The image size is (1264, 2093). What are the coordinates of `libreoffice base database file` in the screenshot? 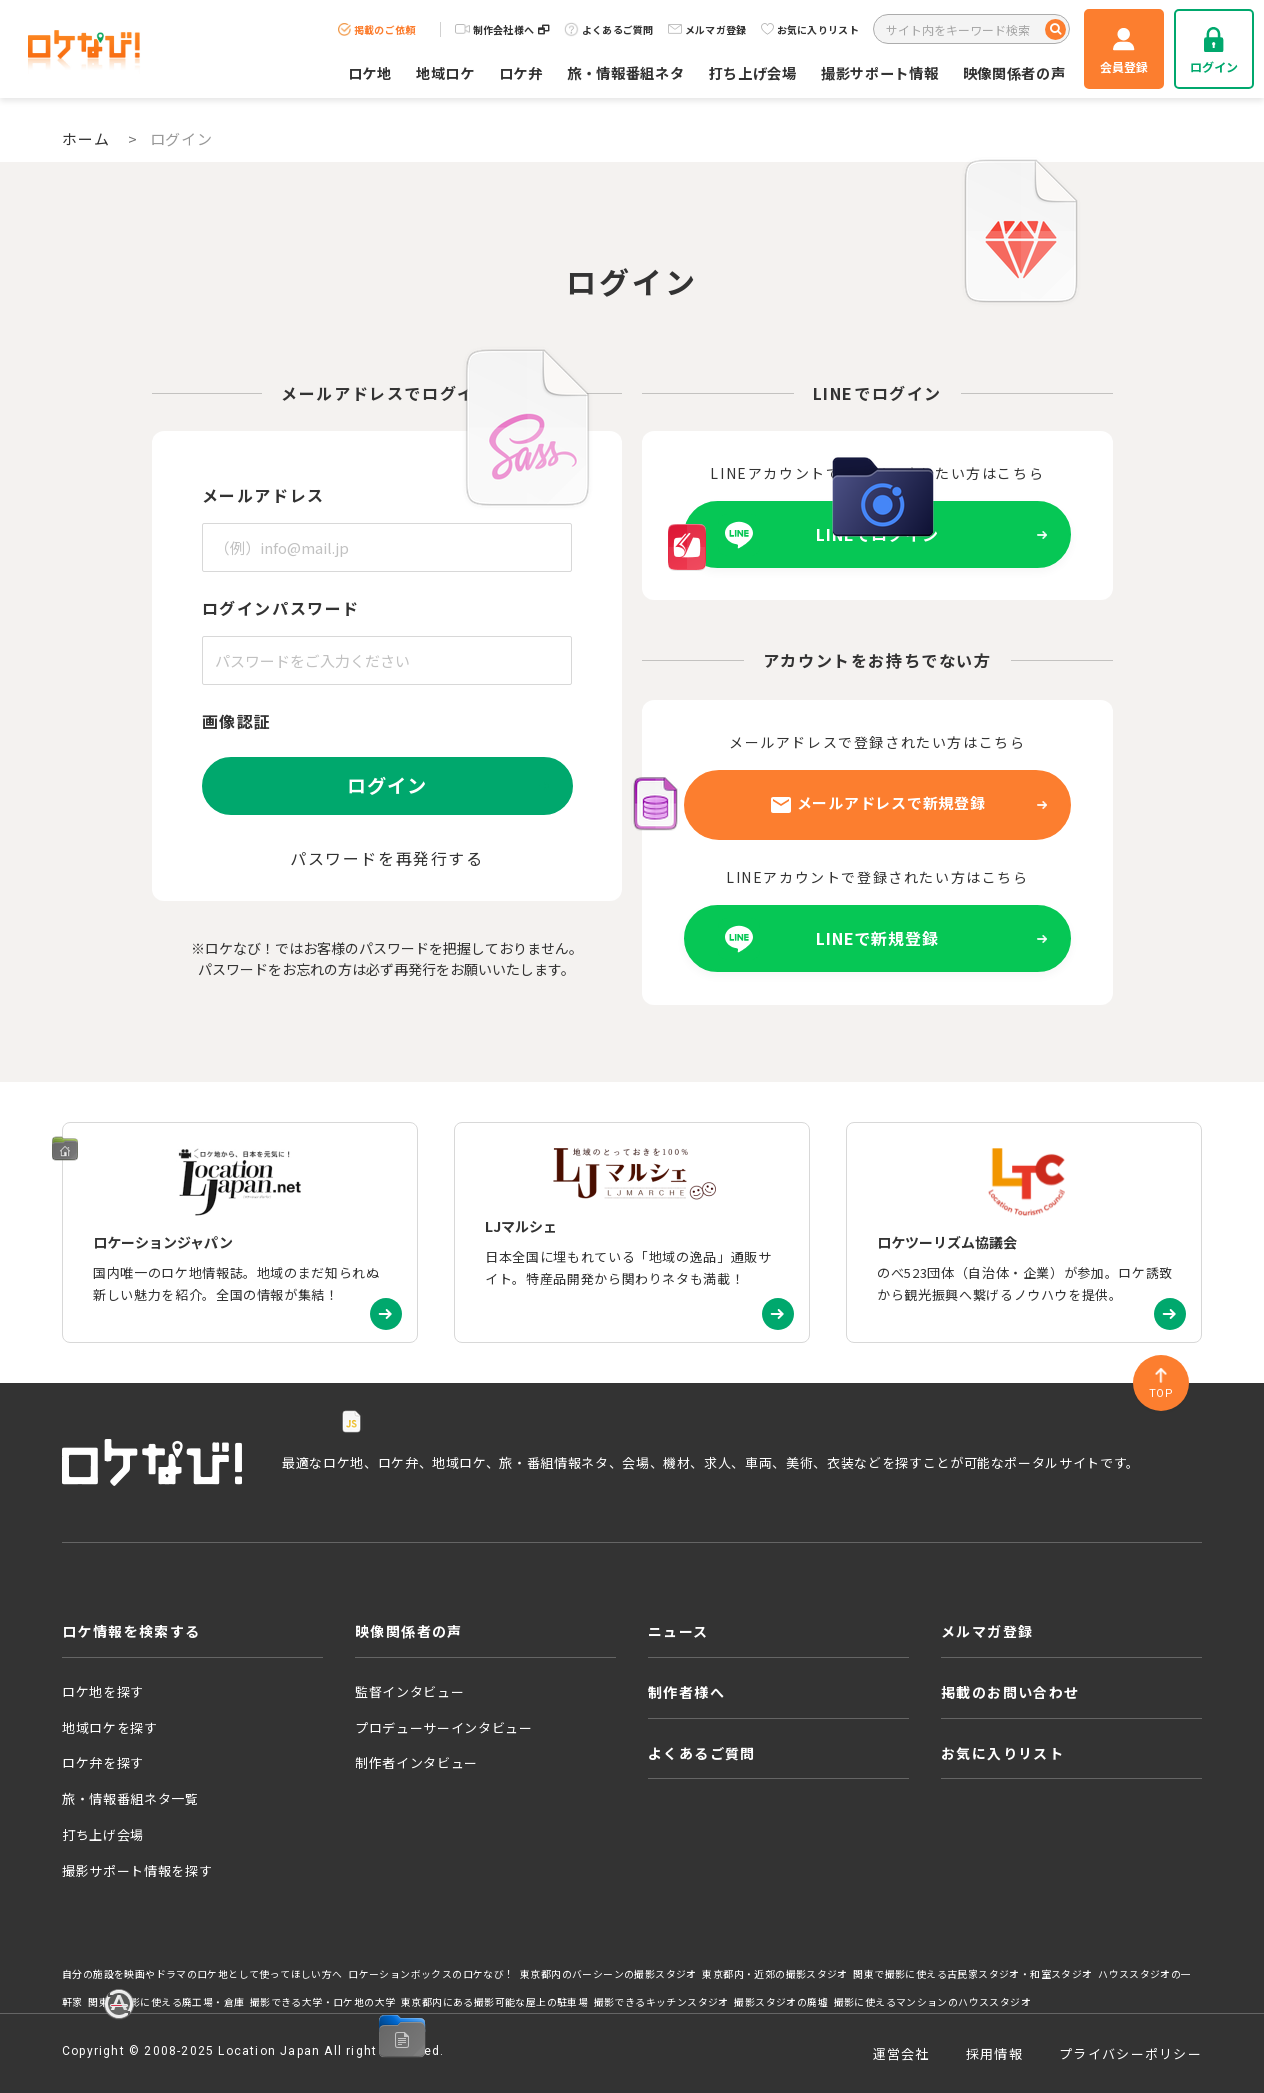 It's located at (655, 803).